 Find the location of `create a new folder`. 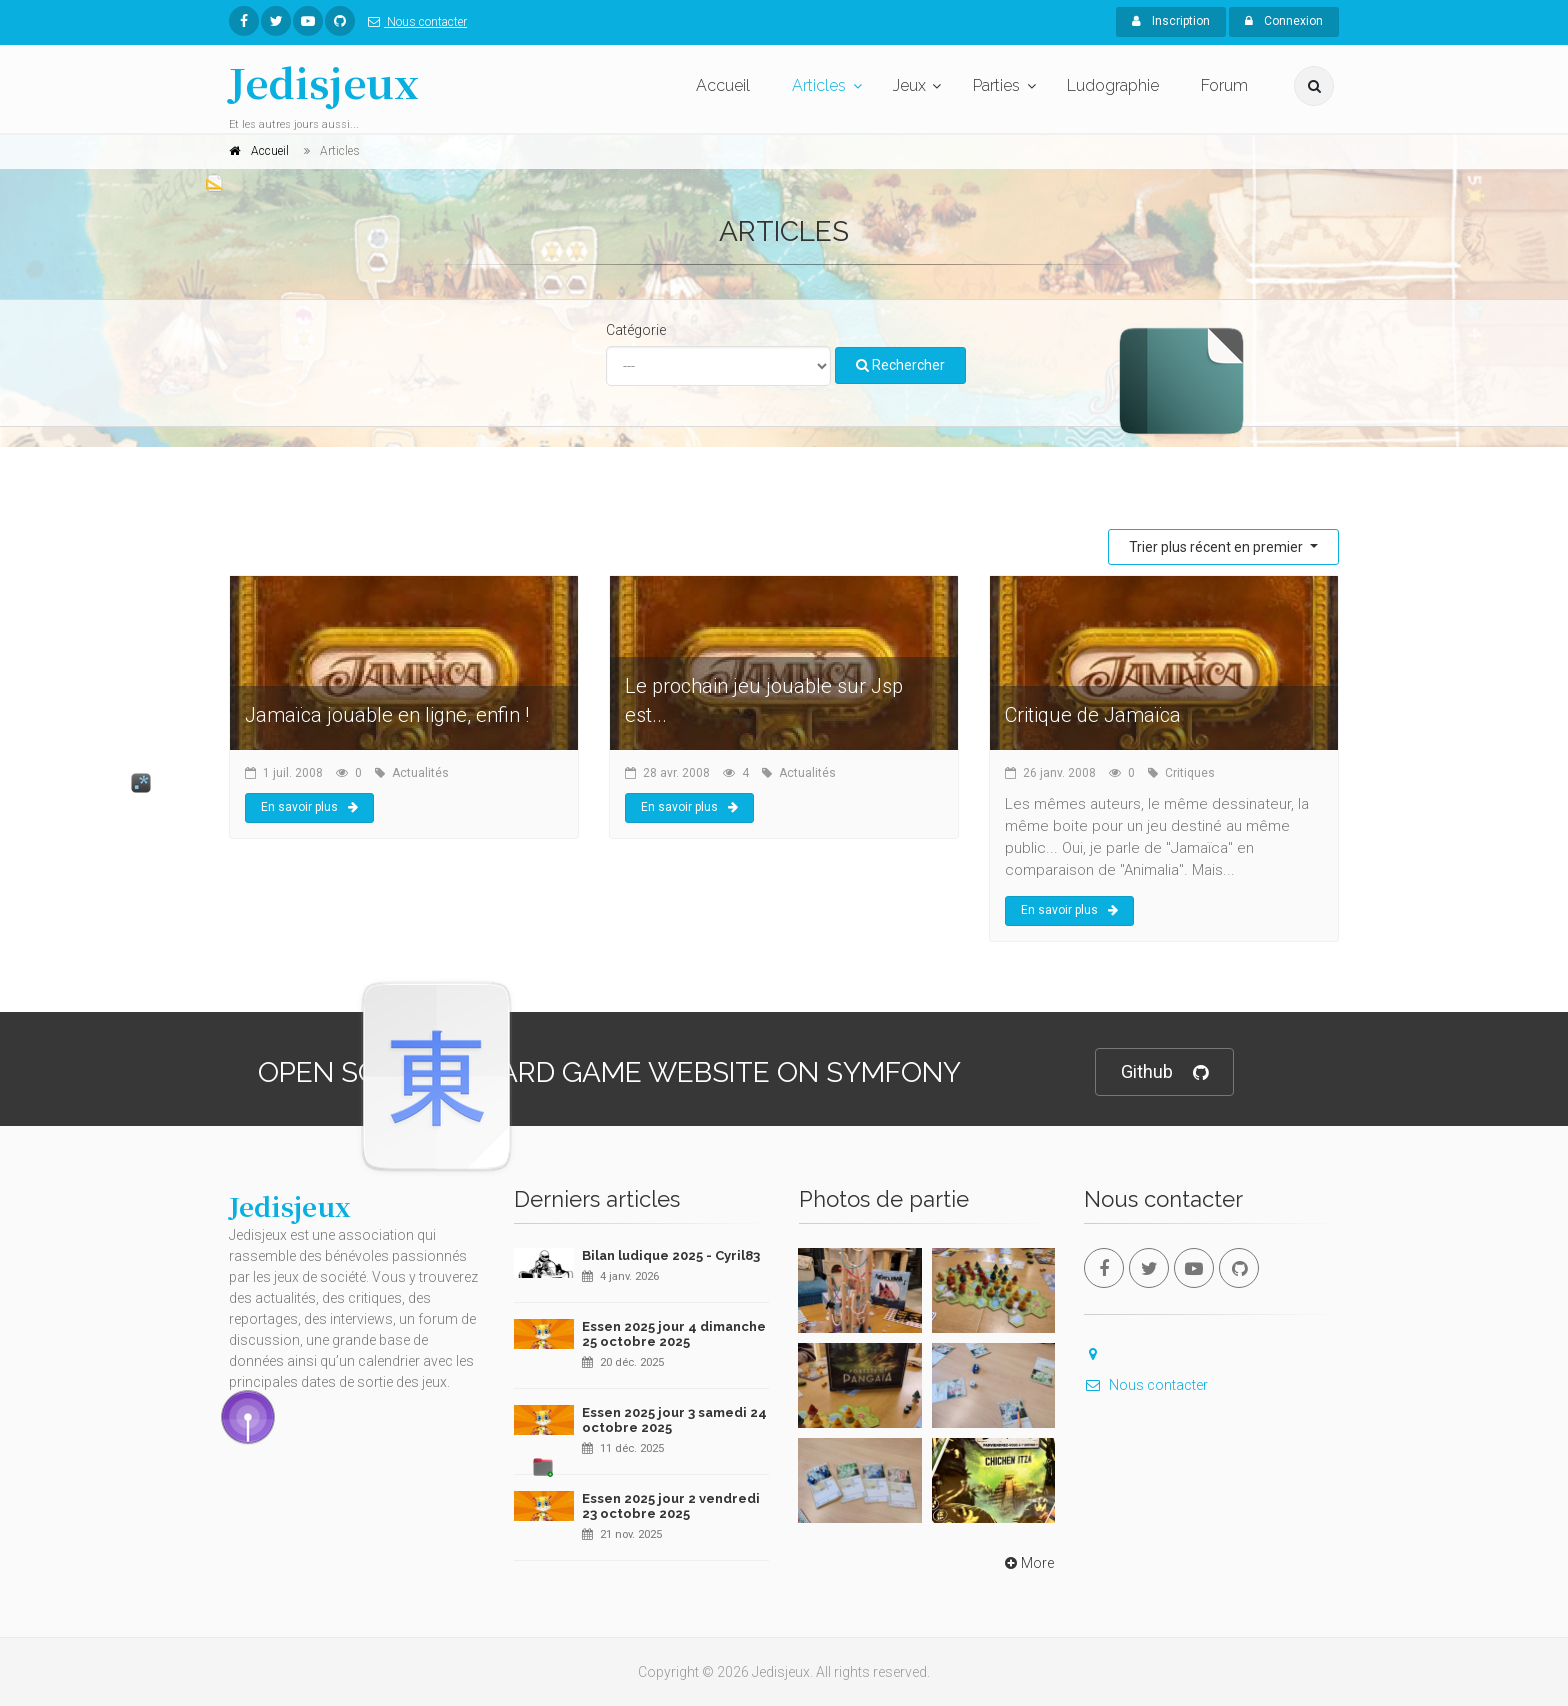

create a new folder is located at coordinates (543, 1467).